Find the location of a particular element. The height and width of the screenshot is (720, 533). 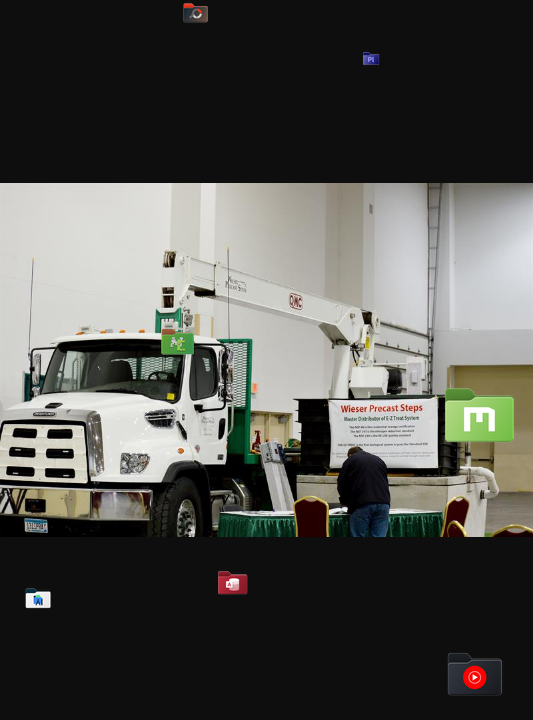

open folder containing adobe prelude project files is located at coordinates (371, 59).